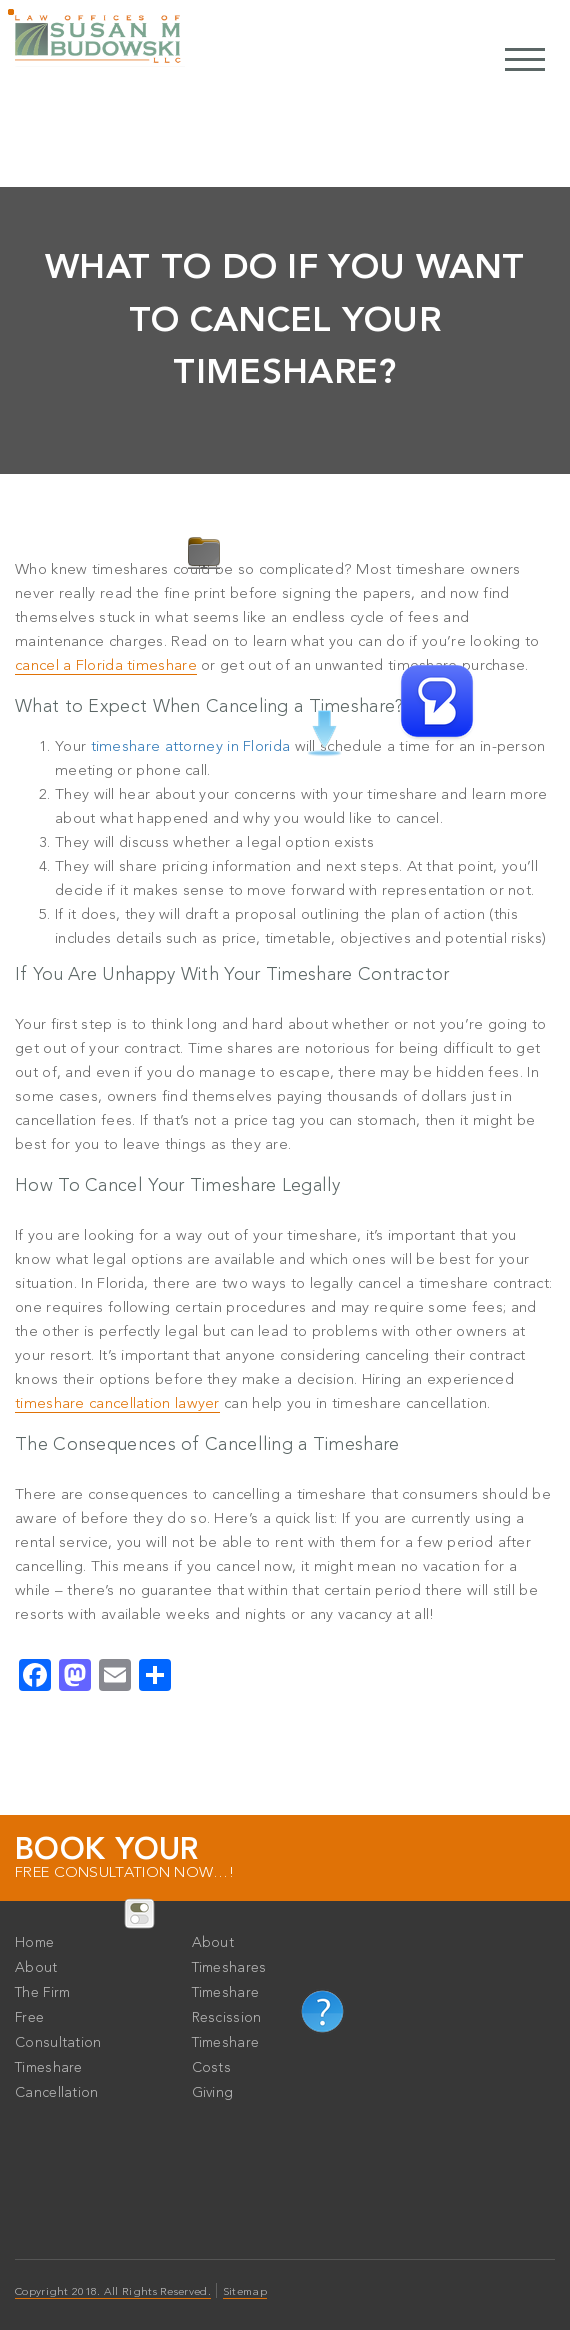 The width and height of the screenshot is (570, 2330). I want to click on save document to a new location, so click(324, 730).